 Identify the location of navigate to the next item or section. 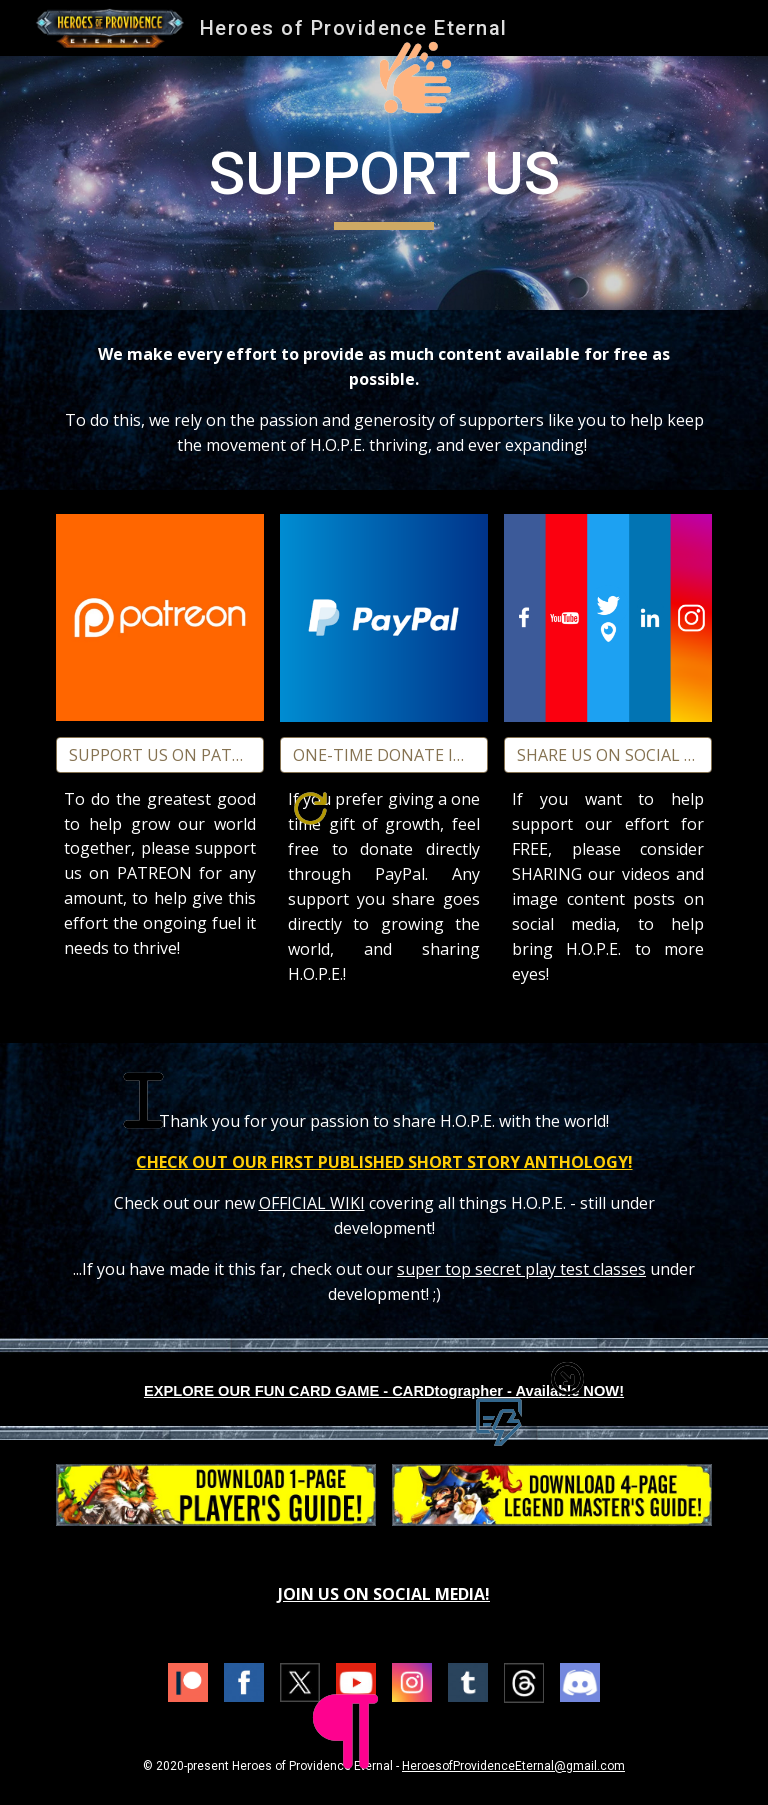
(567, 1378).